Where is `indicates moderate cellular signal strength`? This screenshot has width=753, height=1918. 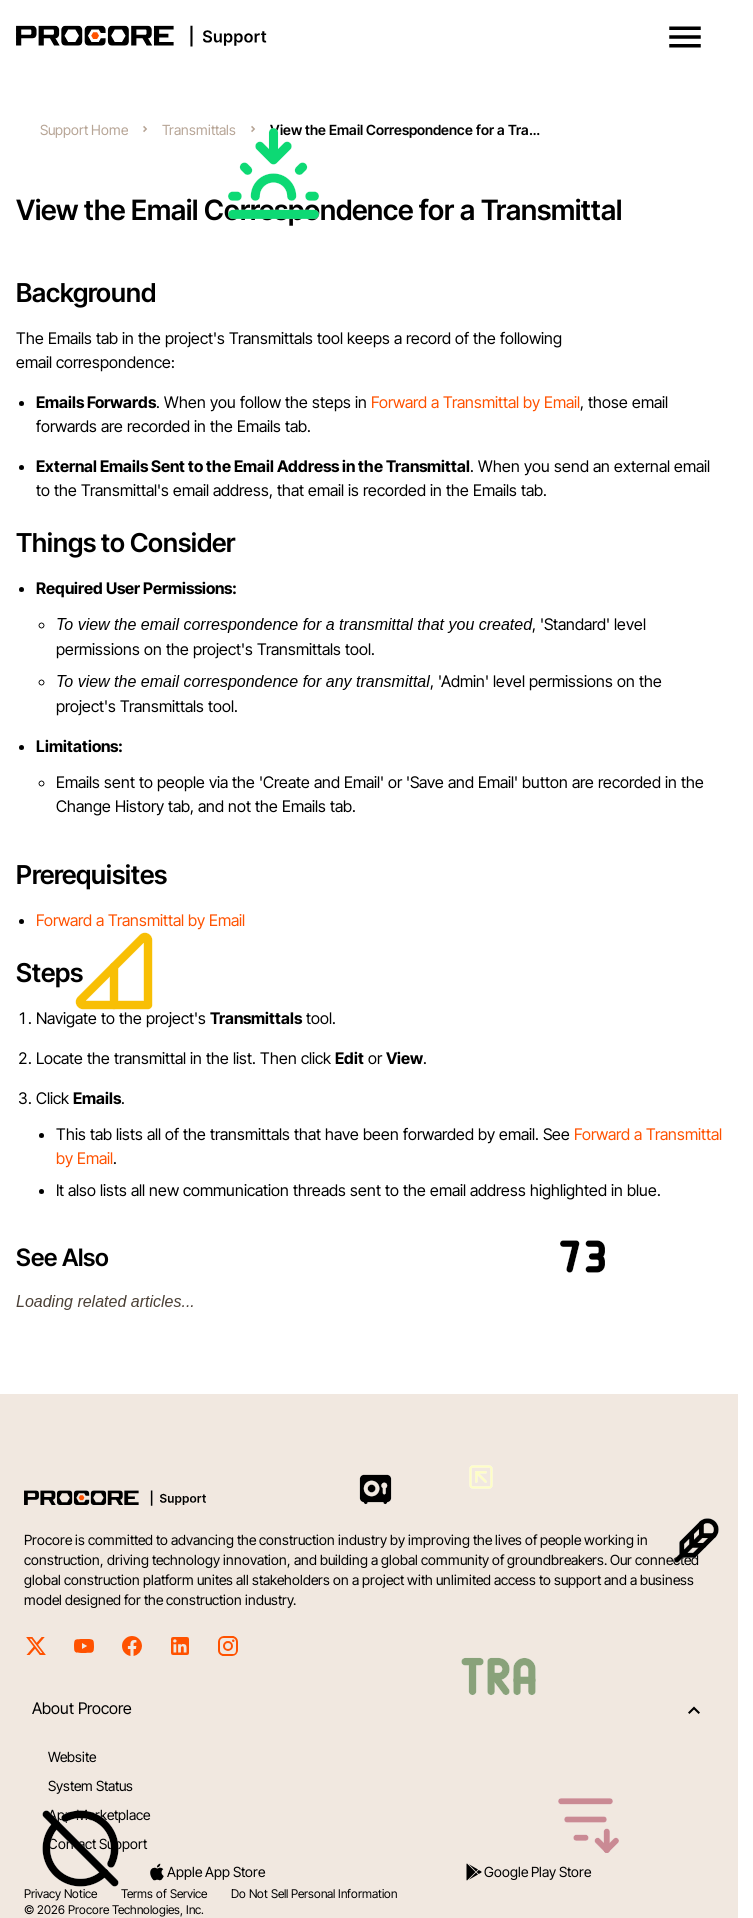
indicates moderate cellular signal strength is located at coordinates (114, 971).